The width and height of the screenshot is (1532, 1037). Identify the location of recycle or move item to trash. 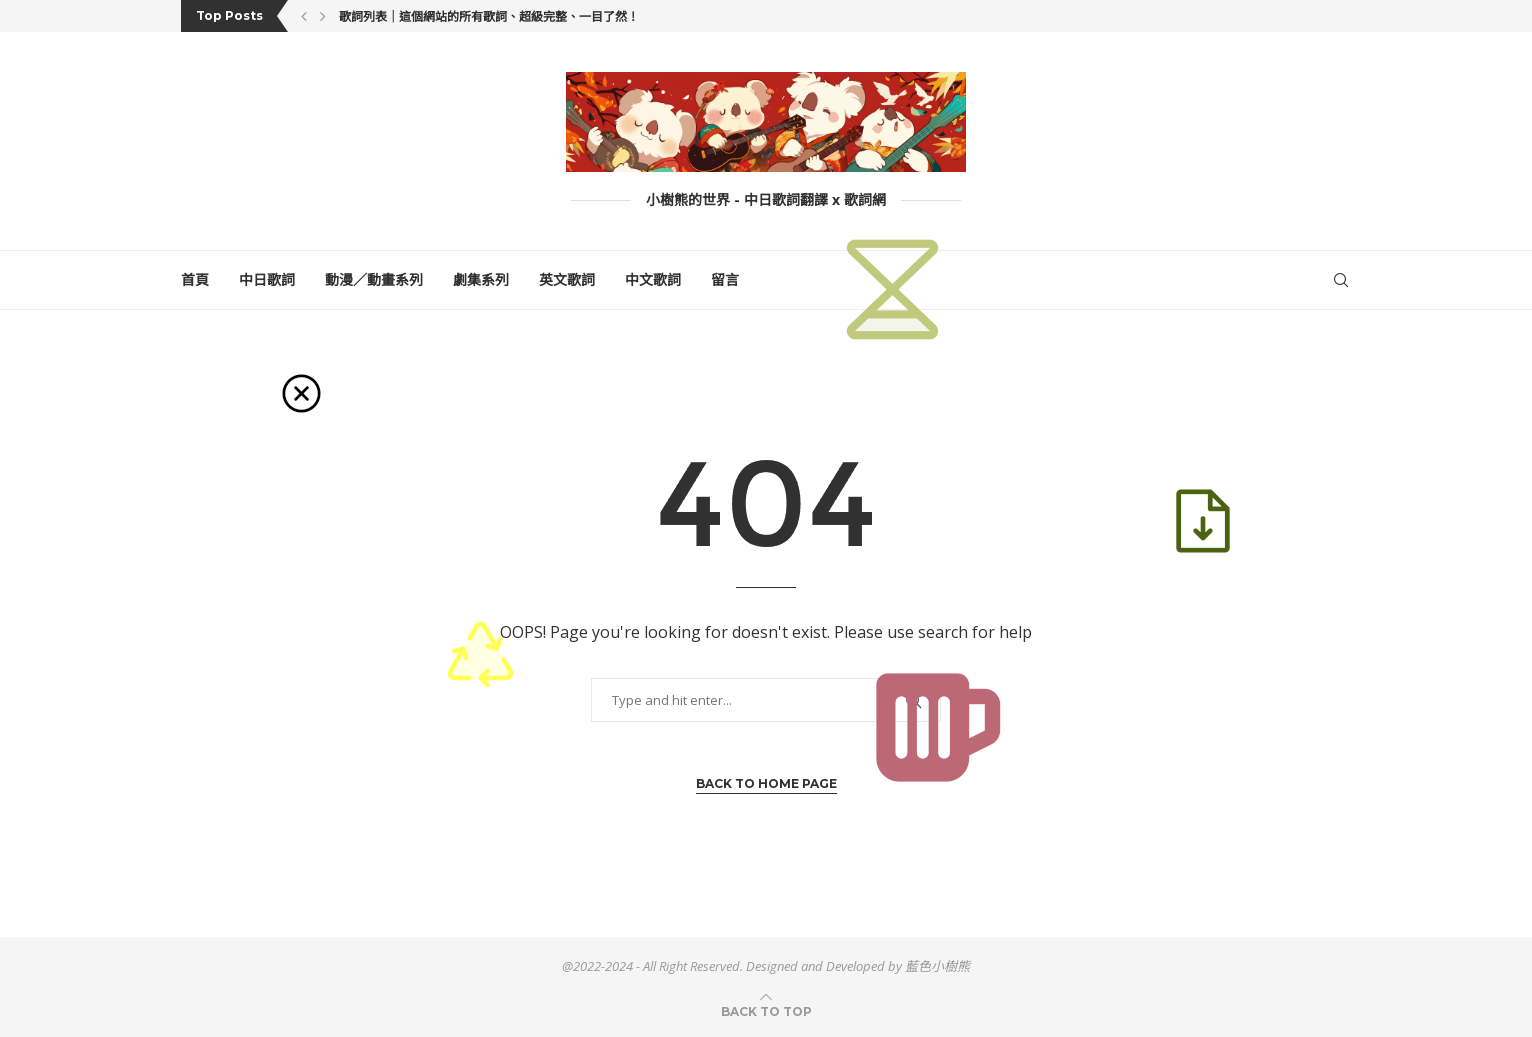
(480, 654).